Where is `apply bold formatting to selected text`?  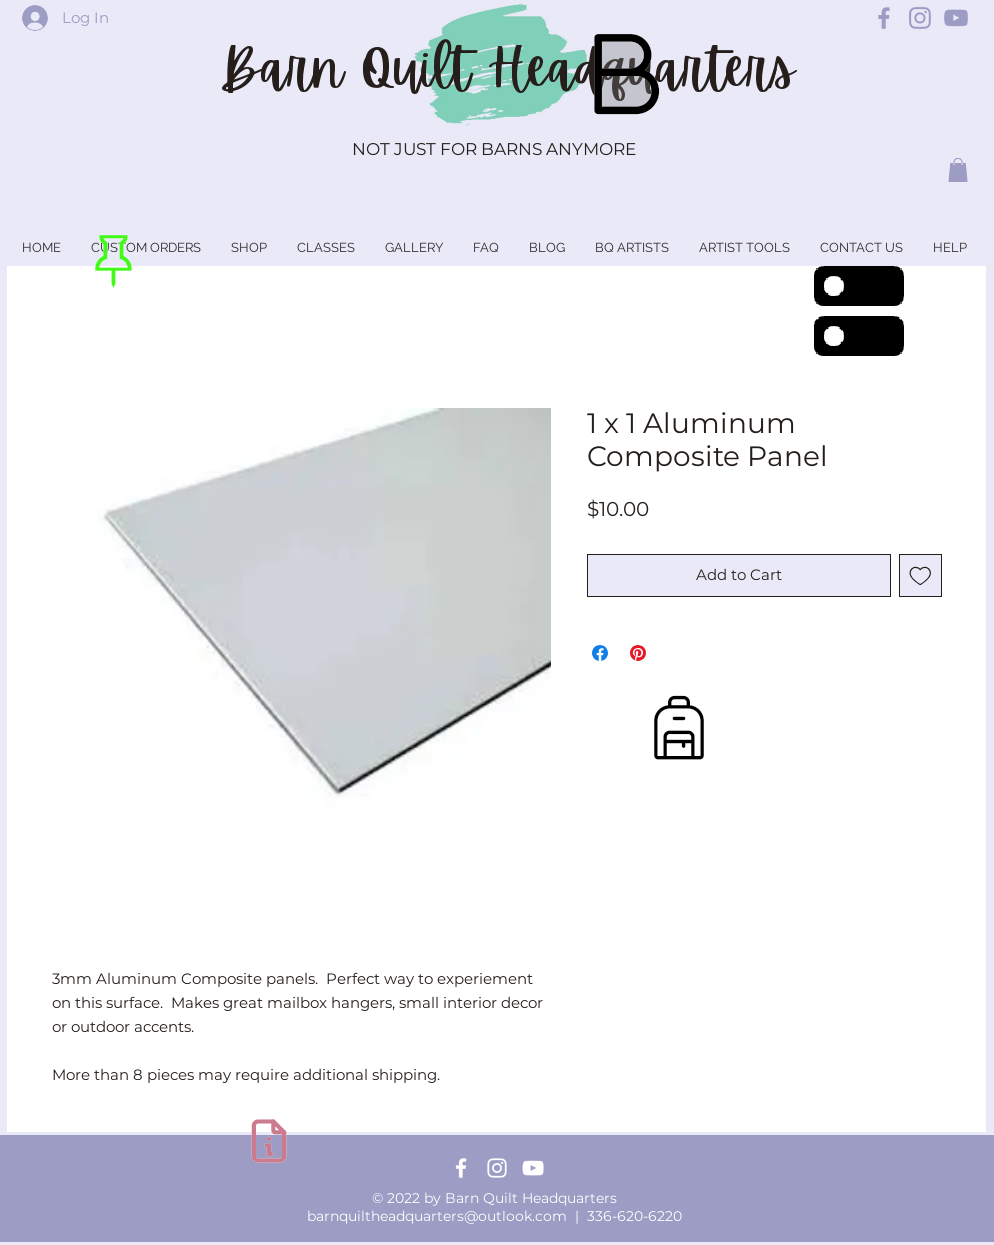
apply bold formatting to selected text is located at coordinates (621, 76).